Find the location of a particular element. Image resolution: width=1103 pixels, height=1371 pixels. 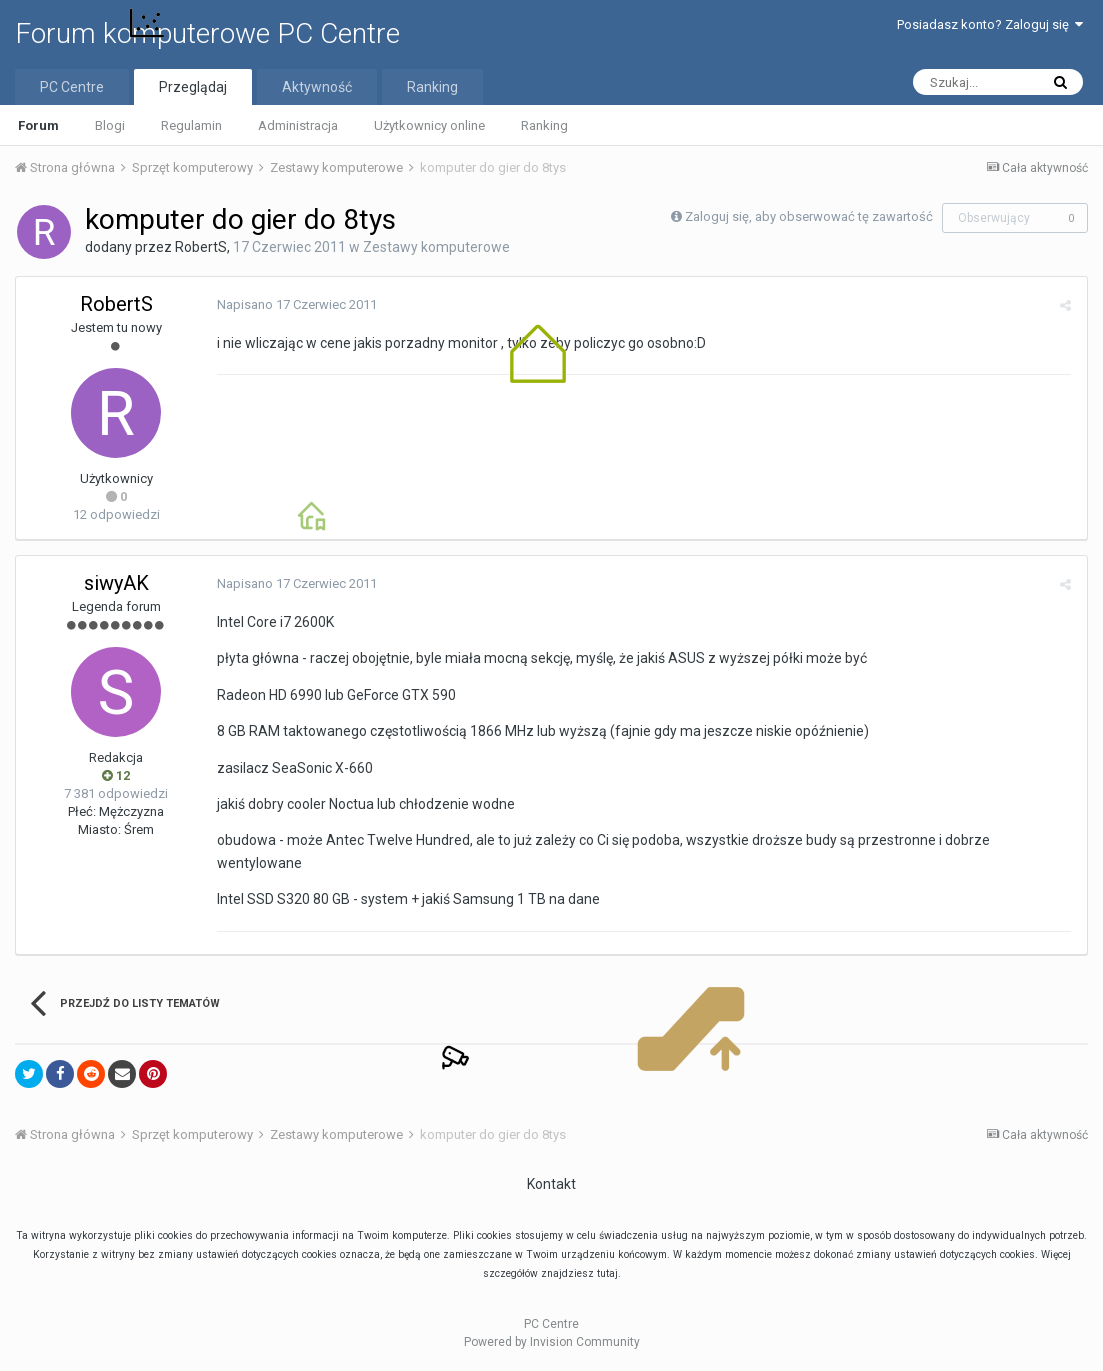

indicates escalator going up is located at coordinates (691, 1029).